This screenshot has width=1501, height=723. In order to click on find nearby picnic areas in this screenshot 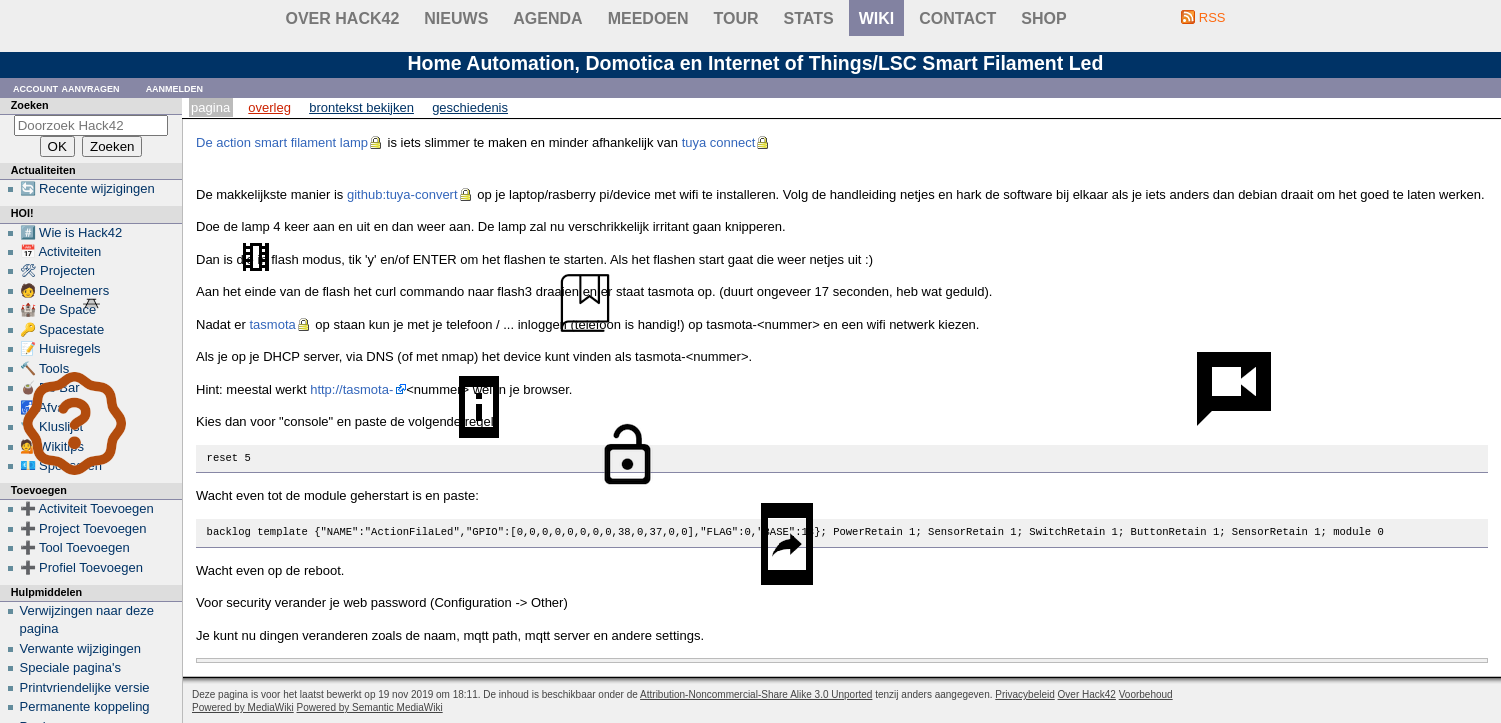, I will do `click(91, 303)`.